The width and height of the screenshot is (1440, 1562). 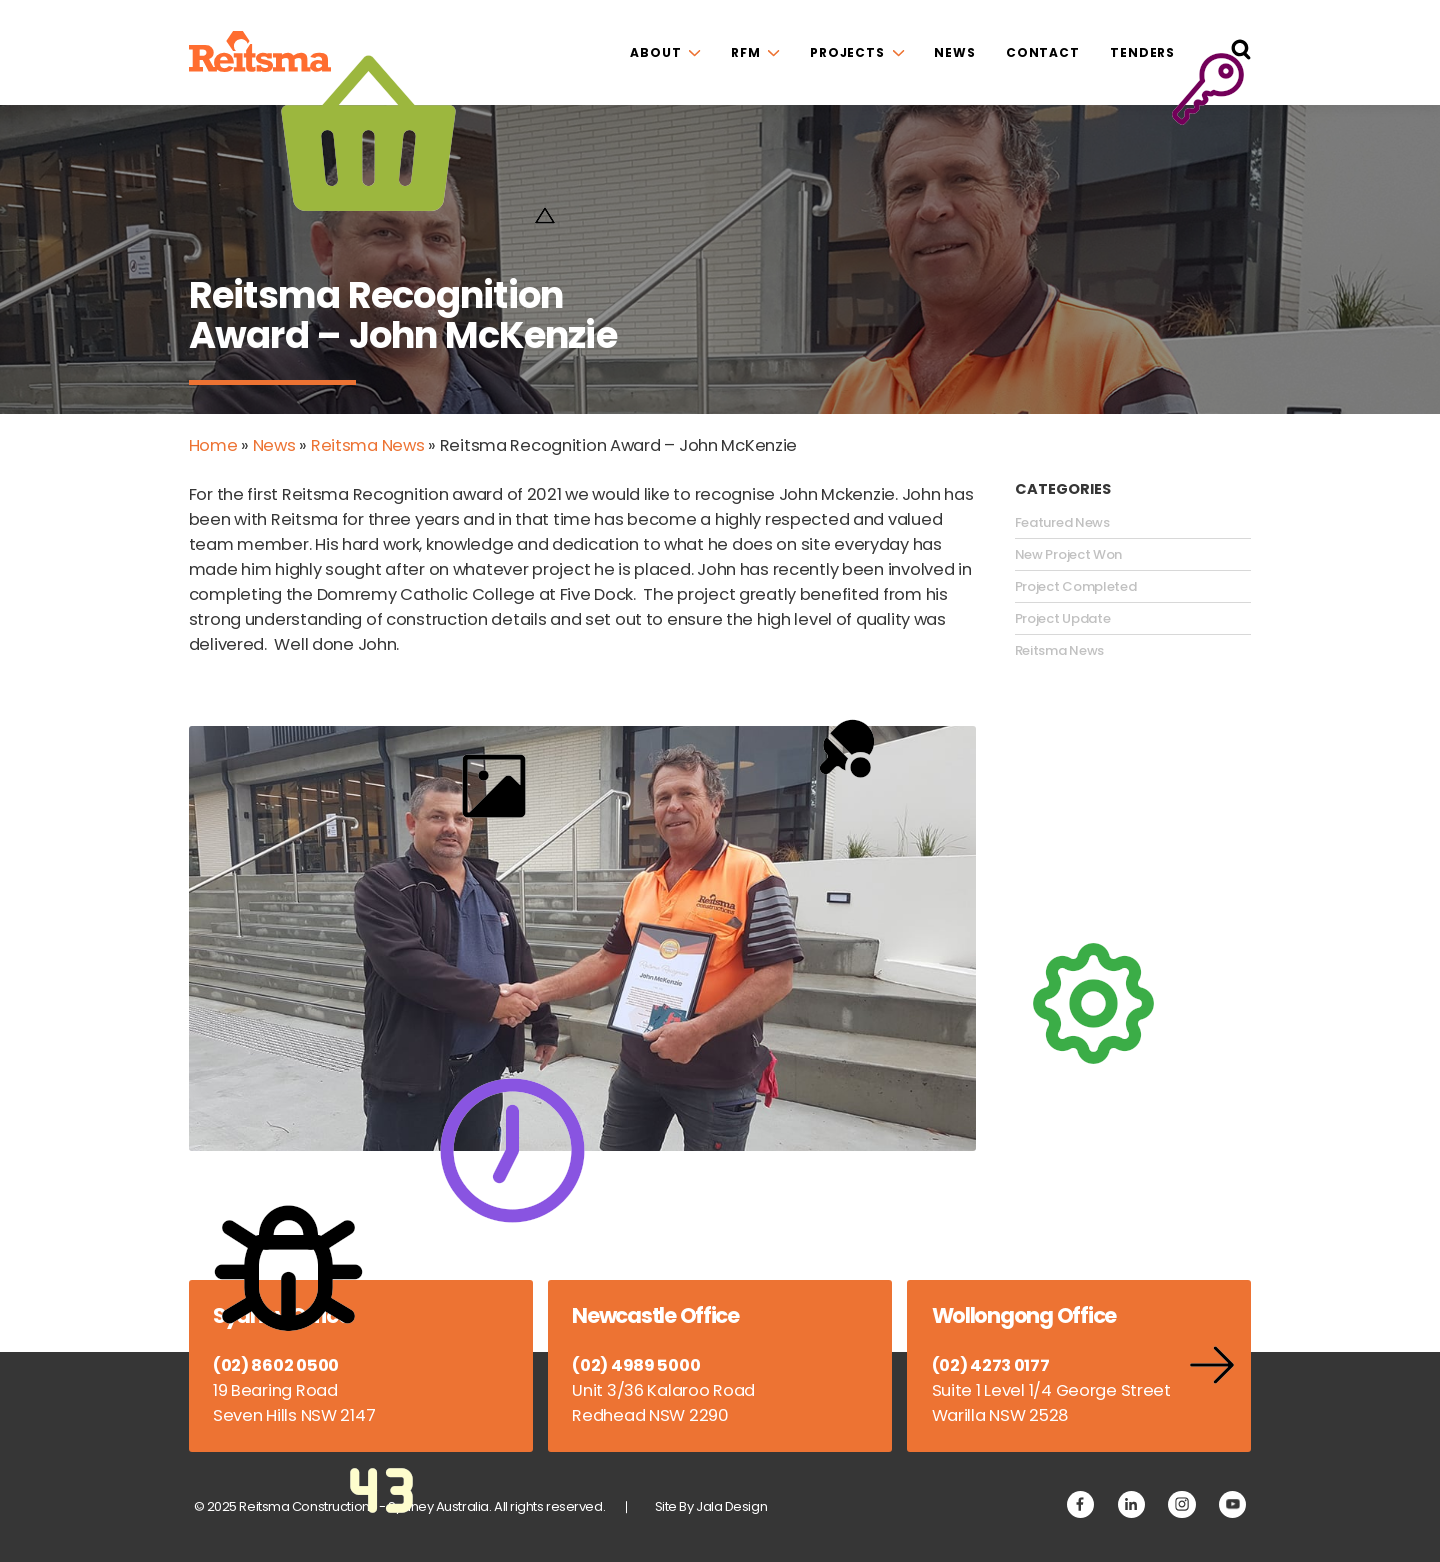 I want to click on access app or system settings, so click(x=1093, y=1003).